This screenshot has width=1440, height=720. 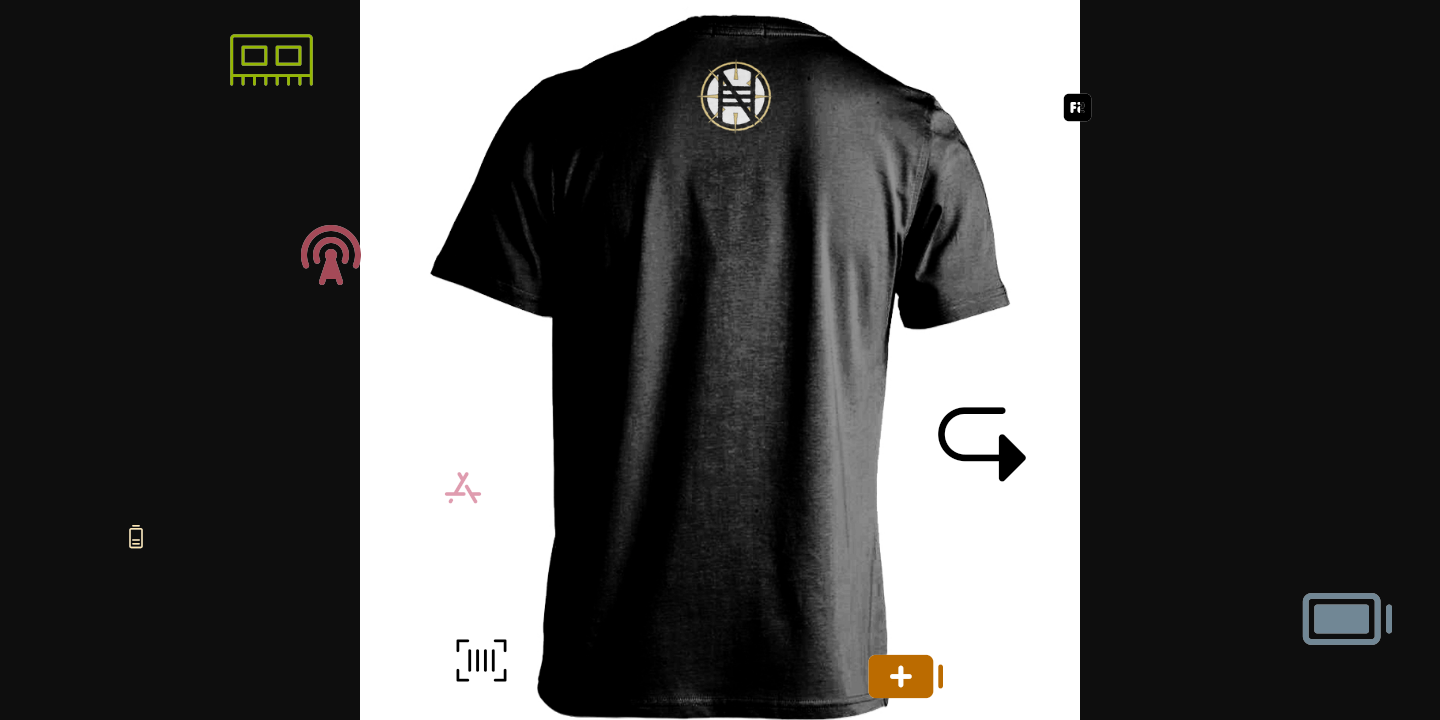 What do you see at coordinates (1346, 619) in the screenshot?
I see `indicates battery is fully charged` at bounding box center [1346, 619].